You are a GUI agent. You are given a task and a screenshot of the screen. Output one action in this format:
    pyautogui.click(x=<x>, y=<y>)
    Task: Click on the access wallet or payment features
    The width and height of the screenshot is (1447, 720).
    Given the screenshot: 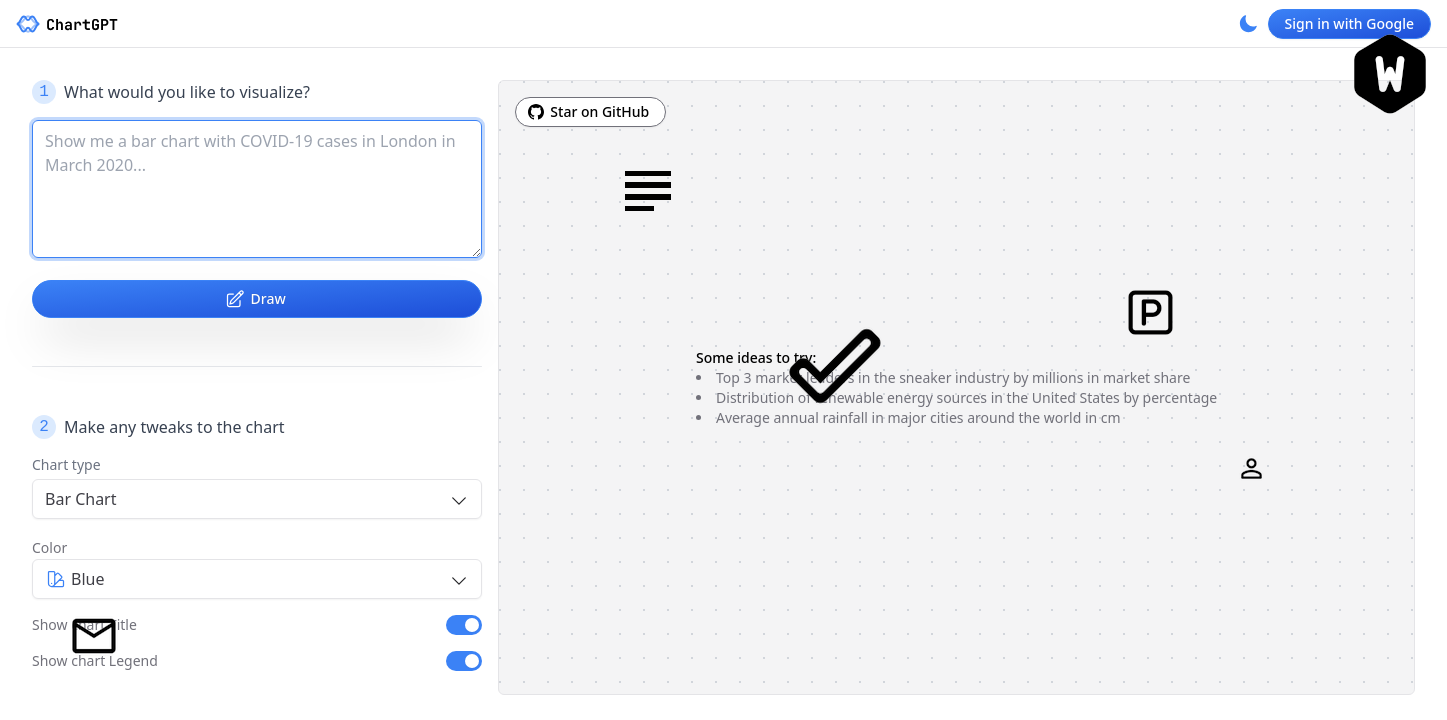 What is the action you would take?
    pyautogui.click(x=1390, y=74)
    